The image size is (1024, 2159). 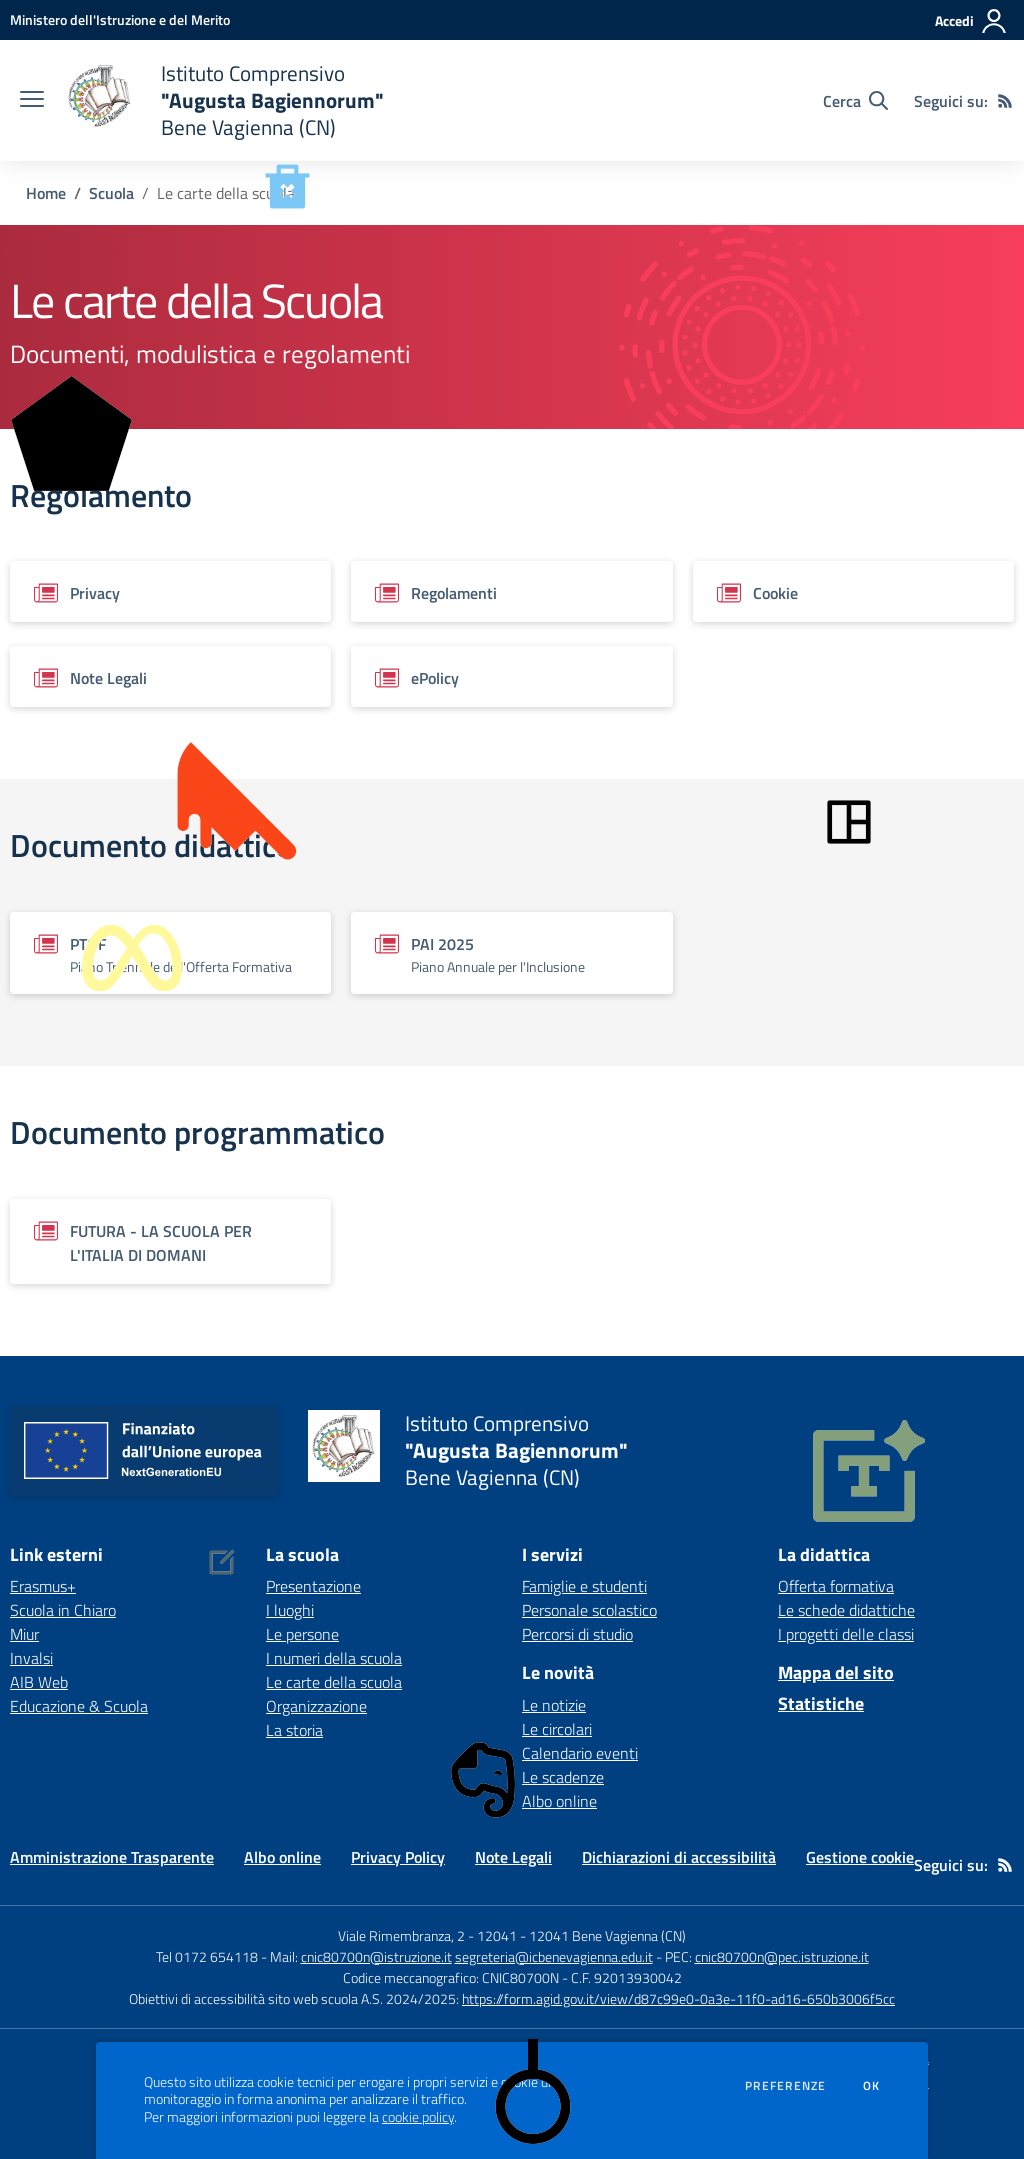 What do you see at coordinates (533, 2094) in the screenshot?
I see `select genderless or non-binary gender option` at bounding box center [533, 2094].